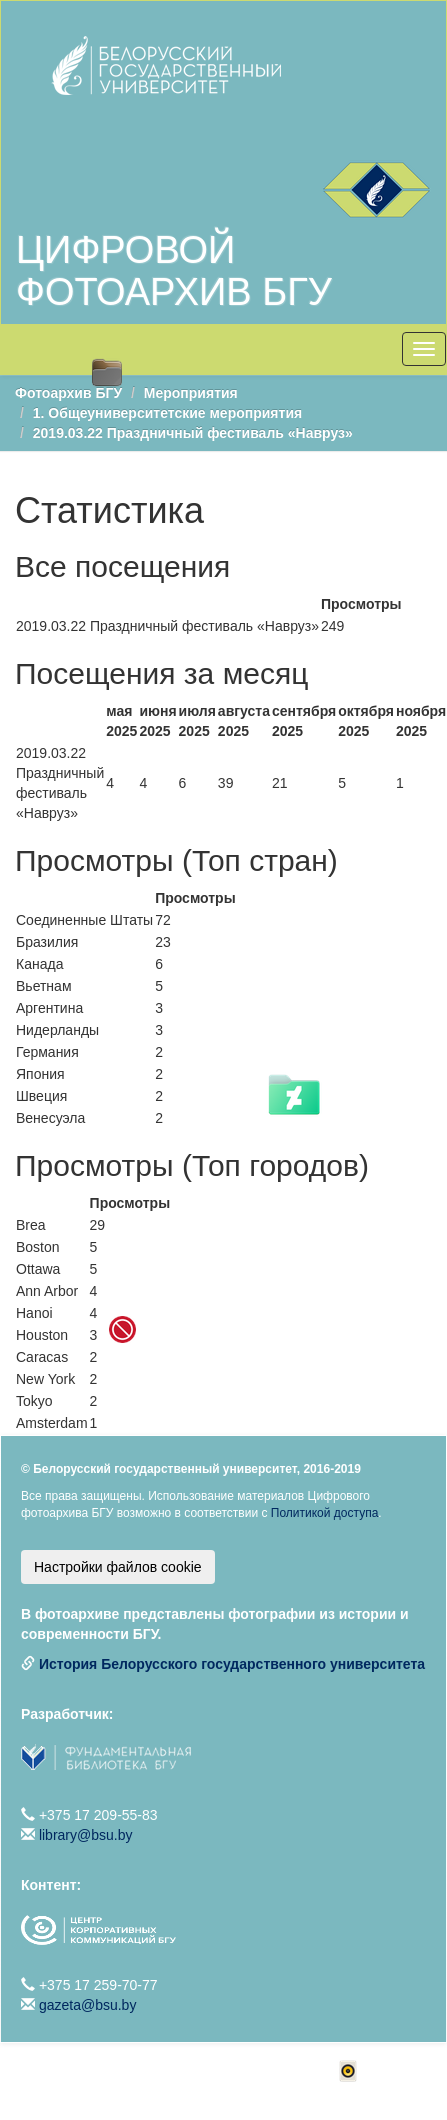 The height and width of the screenshot is (2120, 447). I want to click on drop files here to move them into this folder, so click(107, 372).